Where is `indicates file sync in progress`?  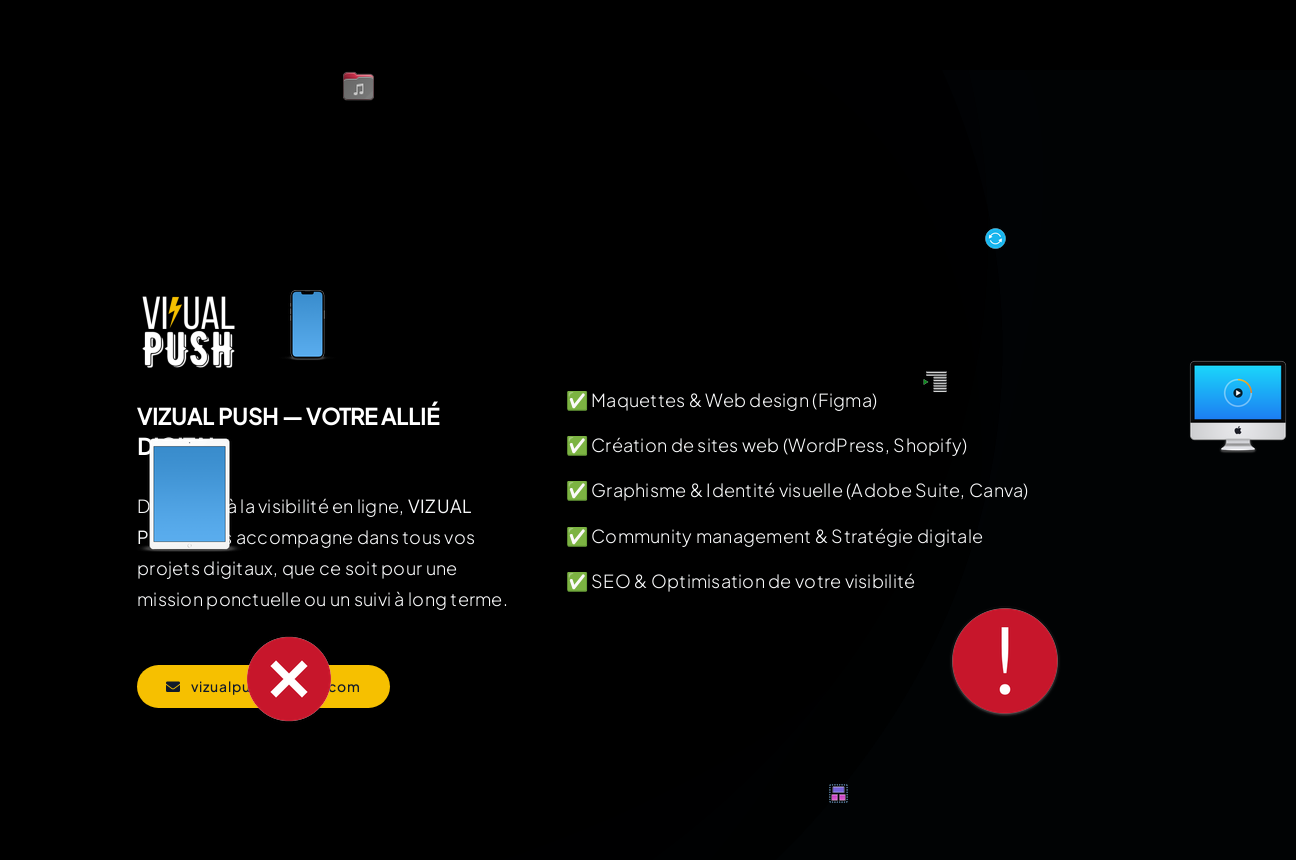 indicates file sync in progress is located at coordinates (995, 238).